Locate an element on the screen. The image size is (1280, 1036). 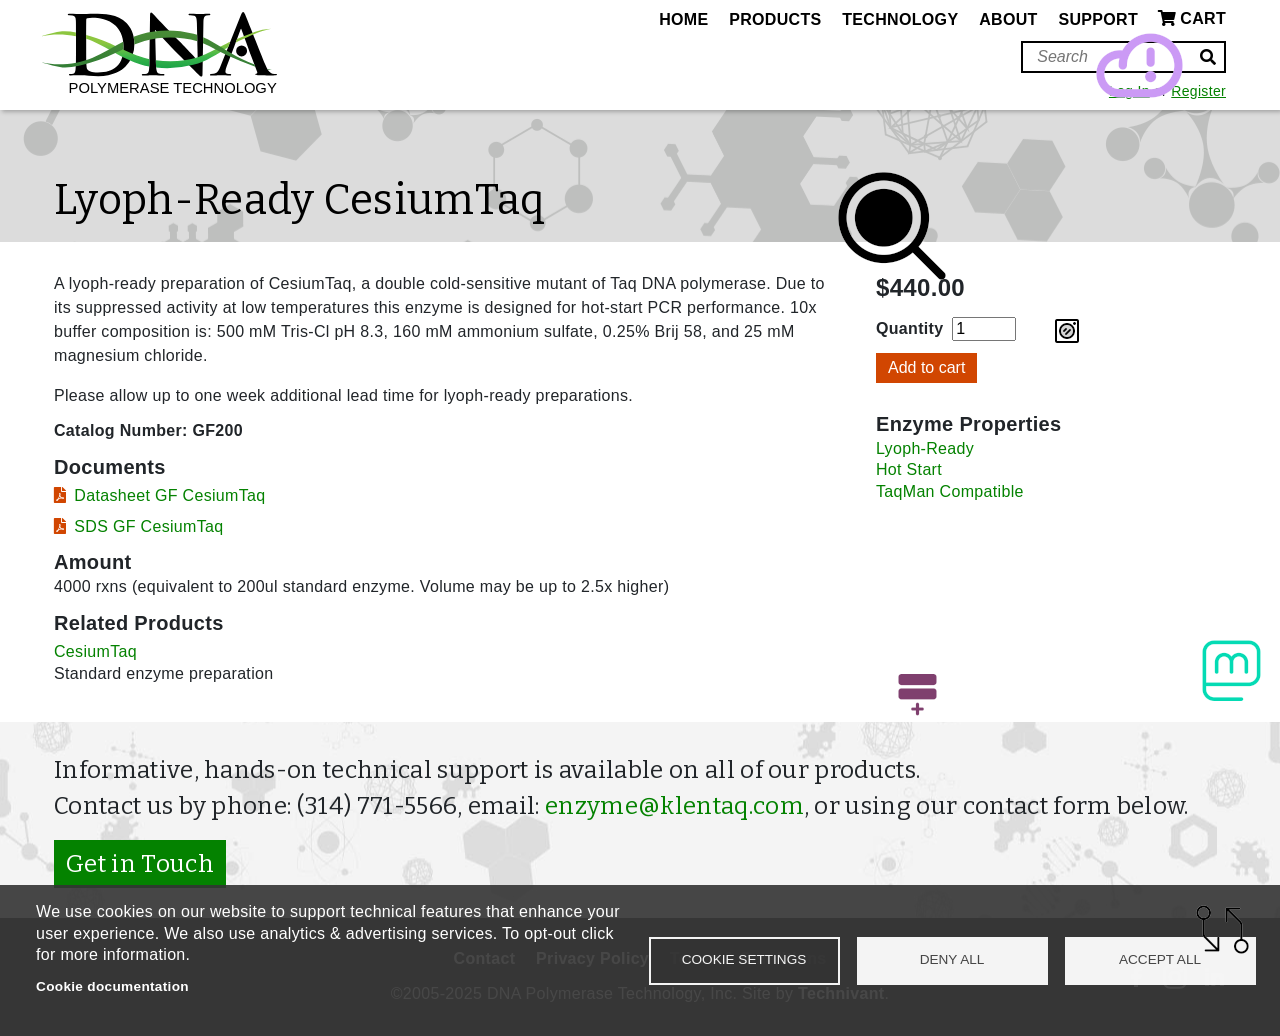
search for content or items is located at coordinates (892, 226).